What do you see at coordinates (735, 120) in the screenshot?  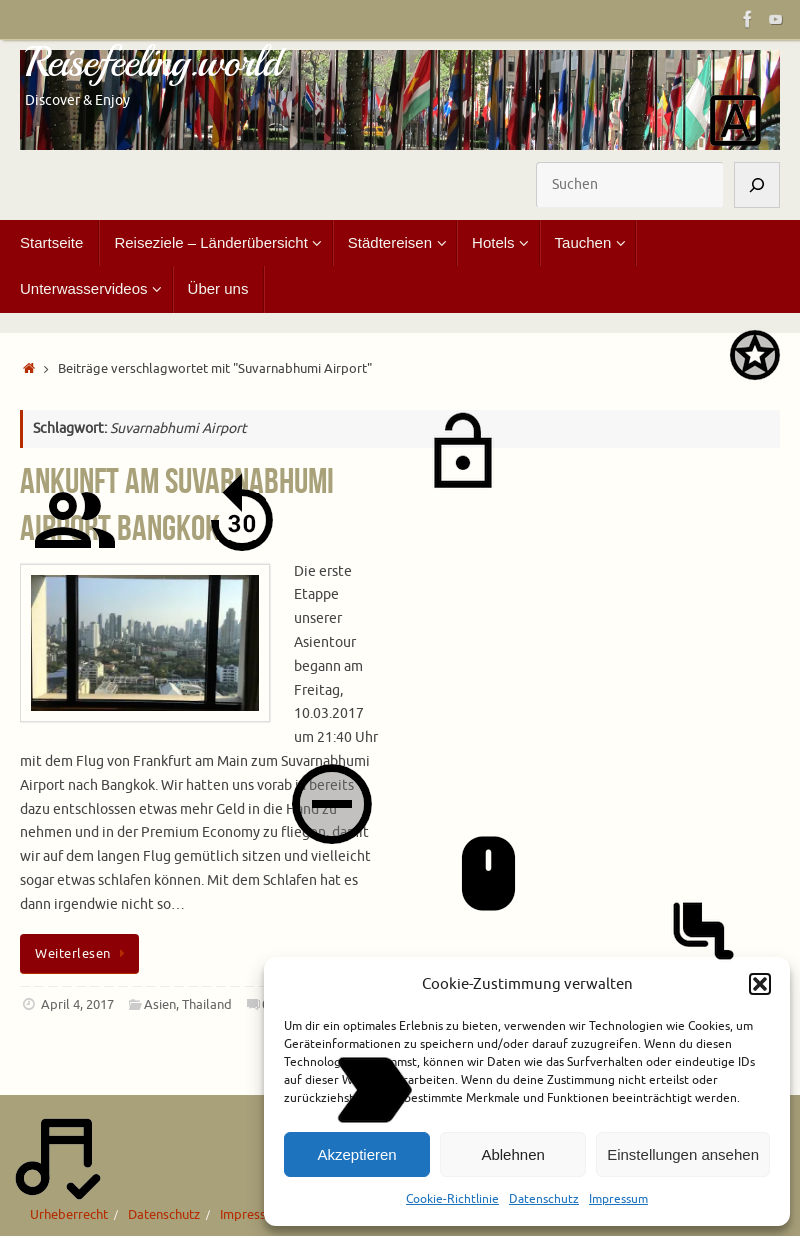 I see `download or install new fonts` at bounding box center [735, 120].